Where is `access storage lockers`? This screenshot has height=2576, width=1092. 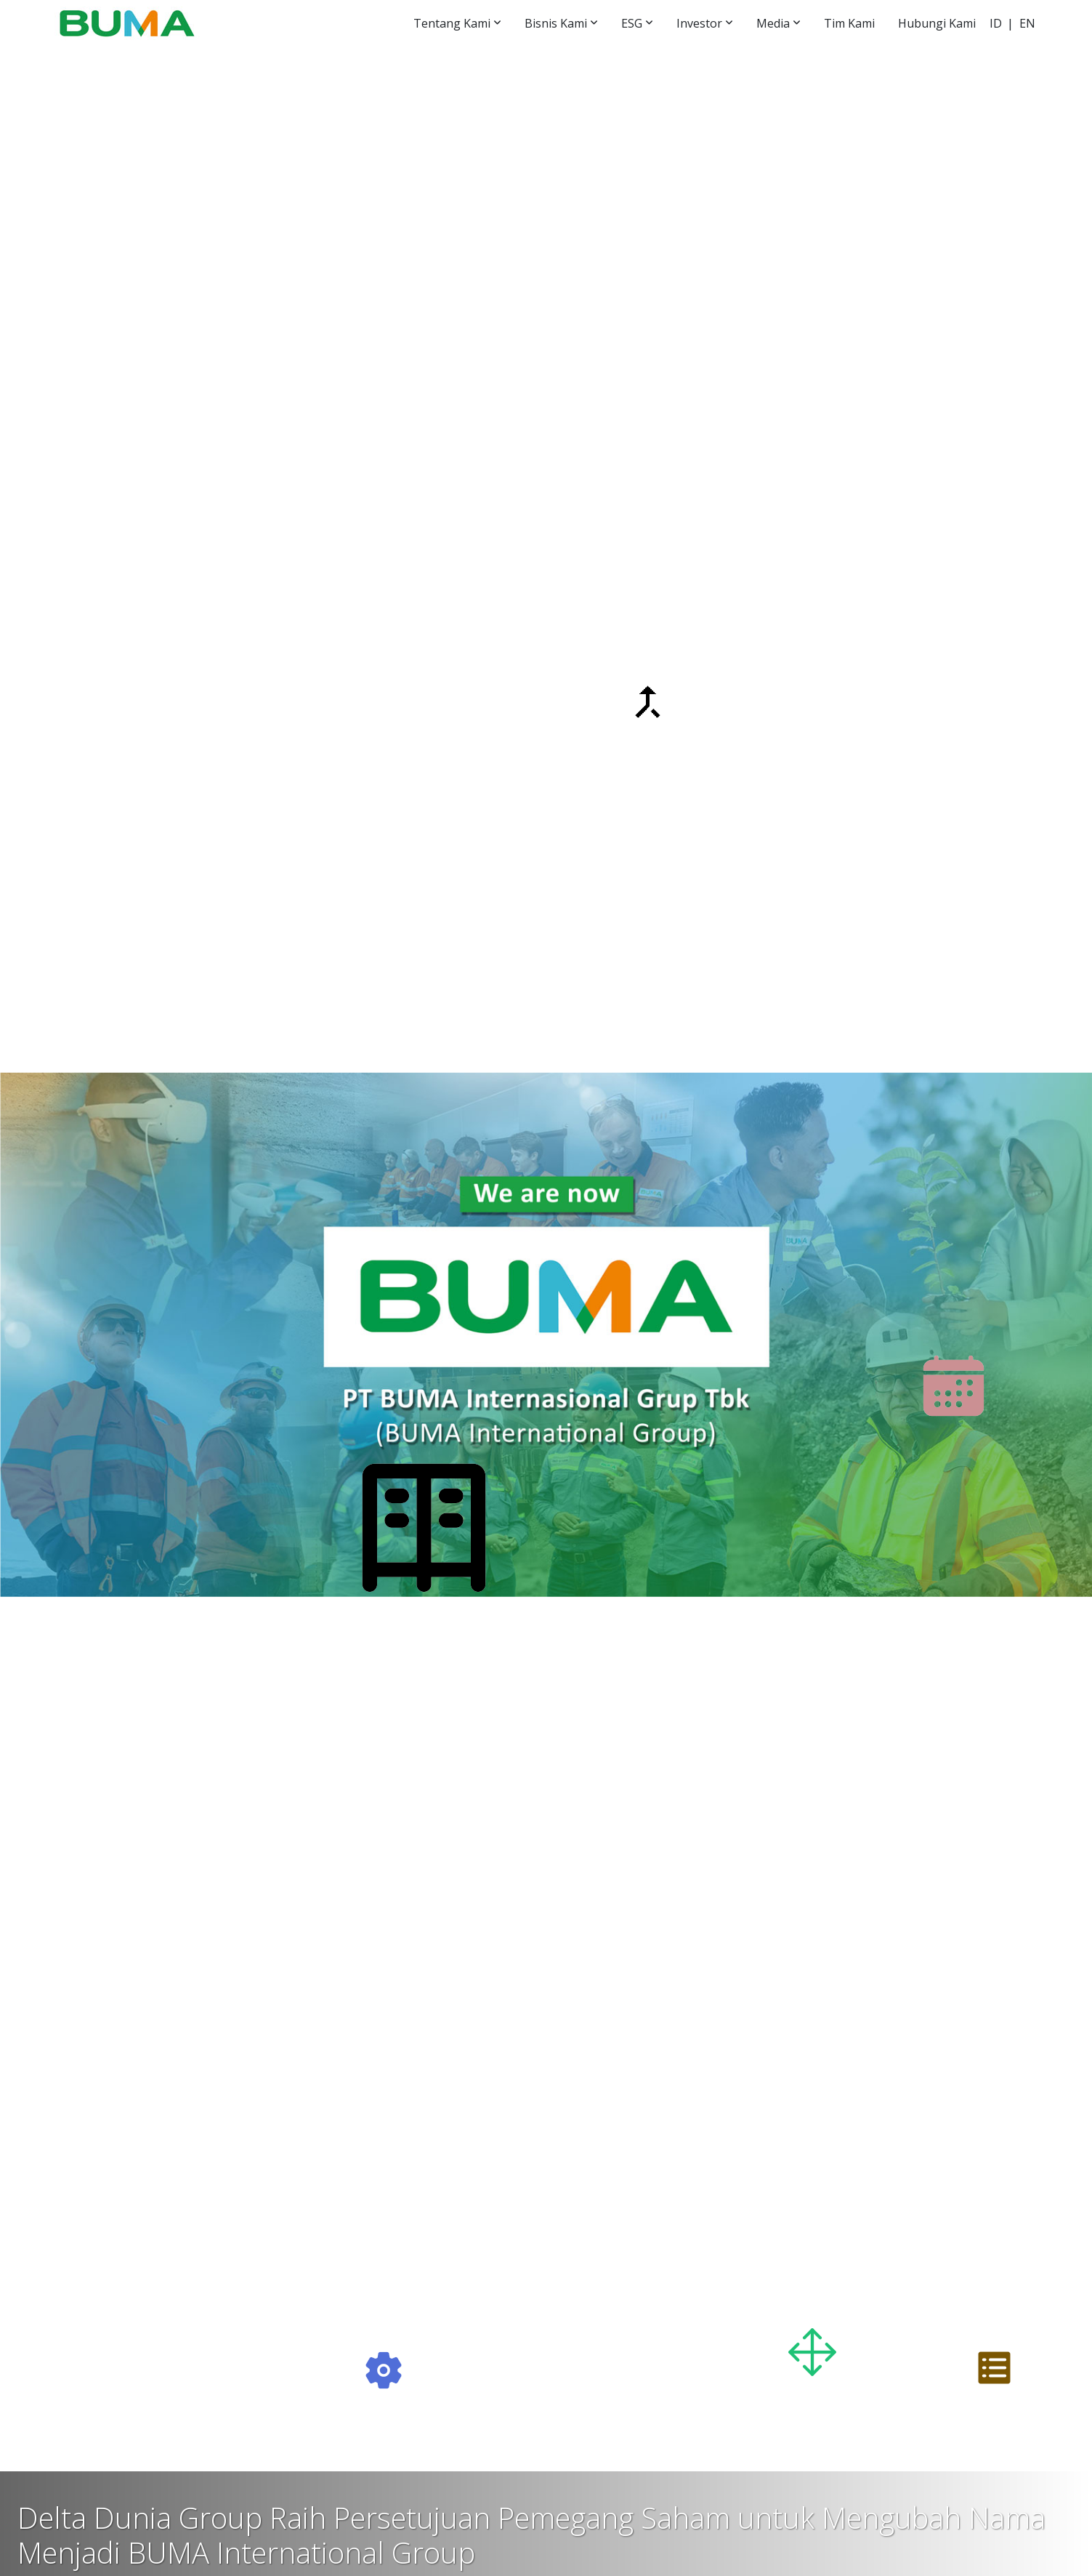 access storage lockers is located at coordinates (424, 1525).